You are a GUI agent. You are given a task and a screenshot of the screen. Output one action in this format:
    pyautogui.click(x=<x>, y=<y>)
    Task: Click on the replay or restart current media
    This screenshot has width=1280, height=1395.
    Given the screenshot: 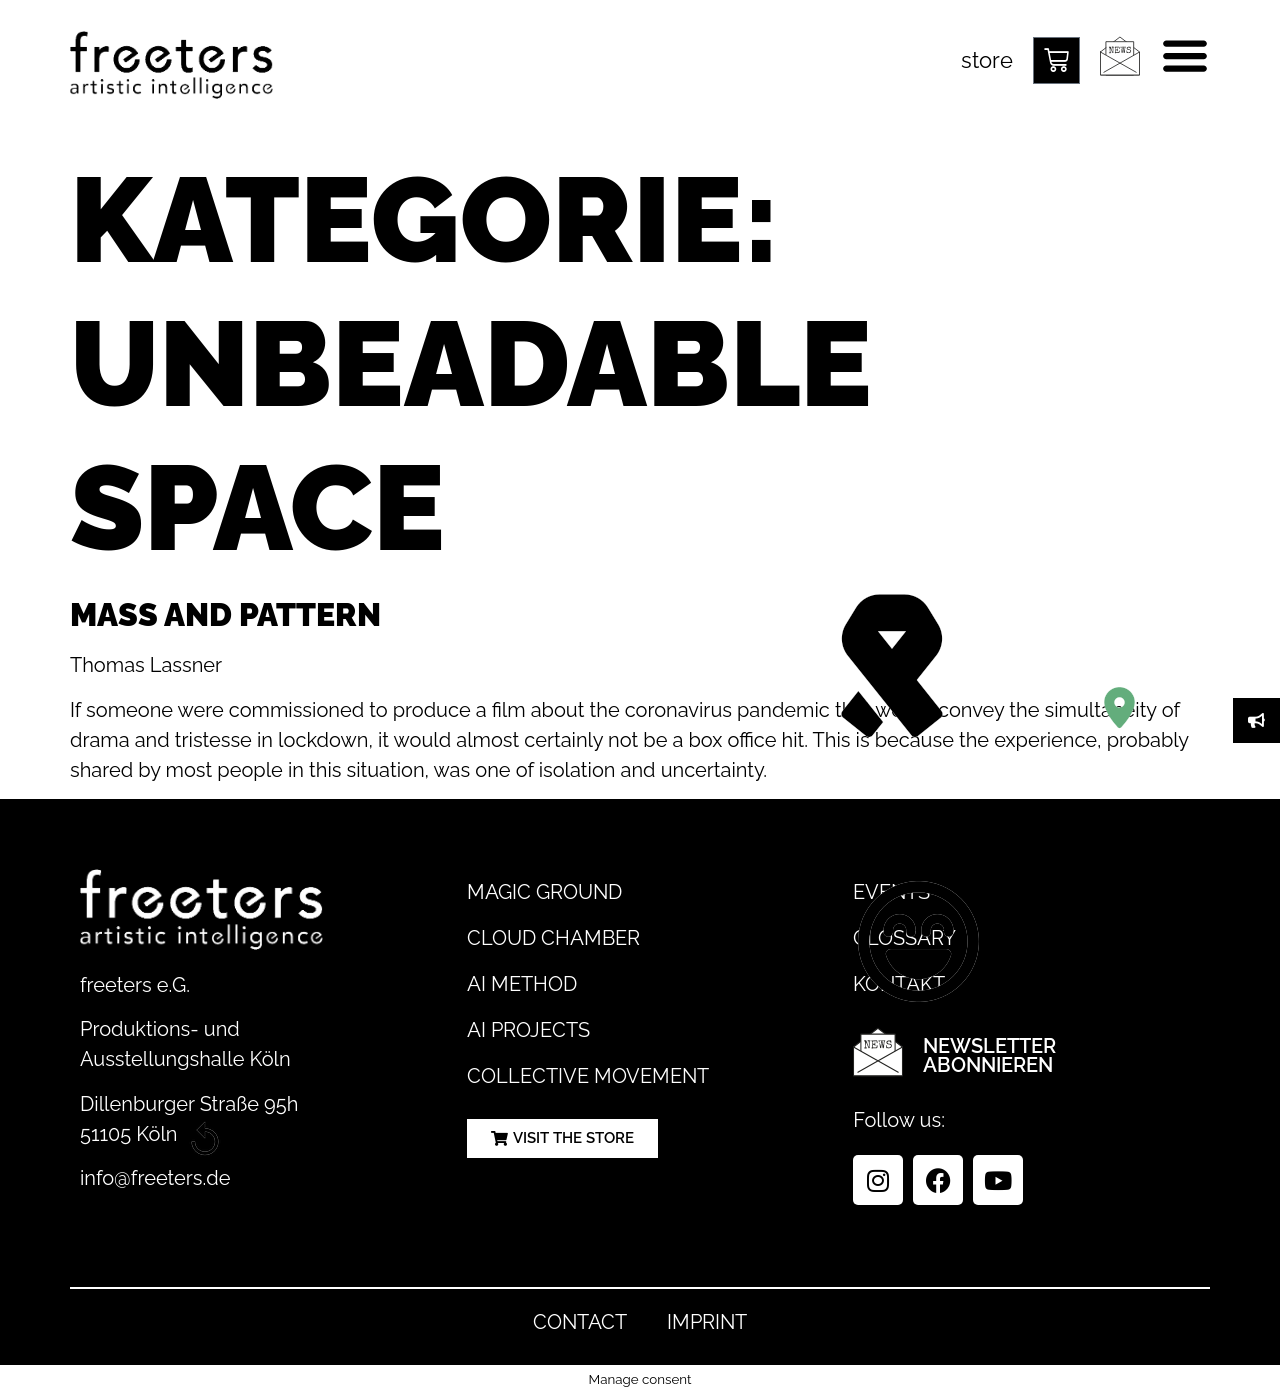 What is the action you would take?
    pyautogui.click(x=205, y=1140)
    